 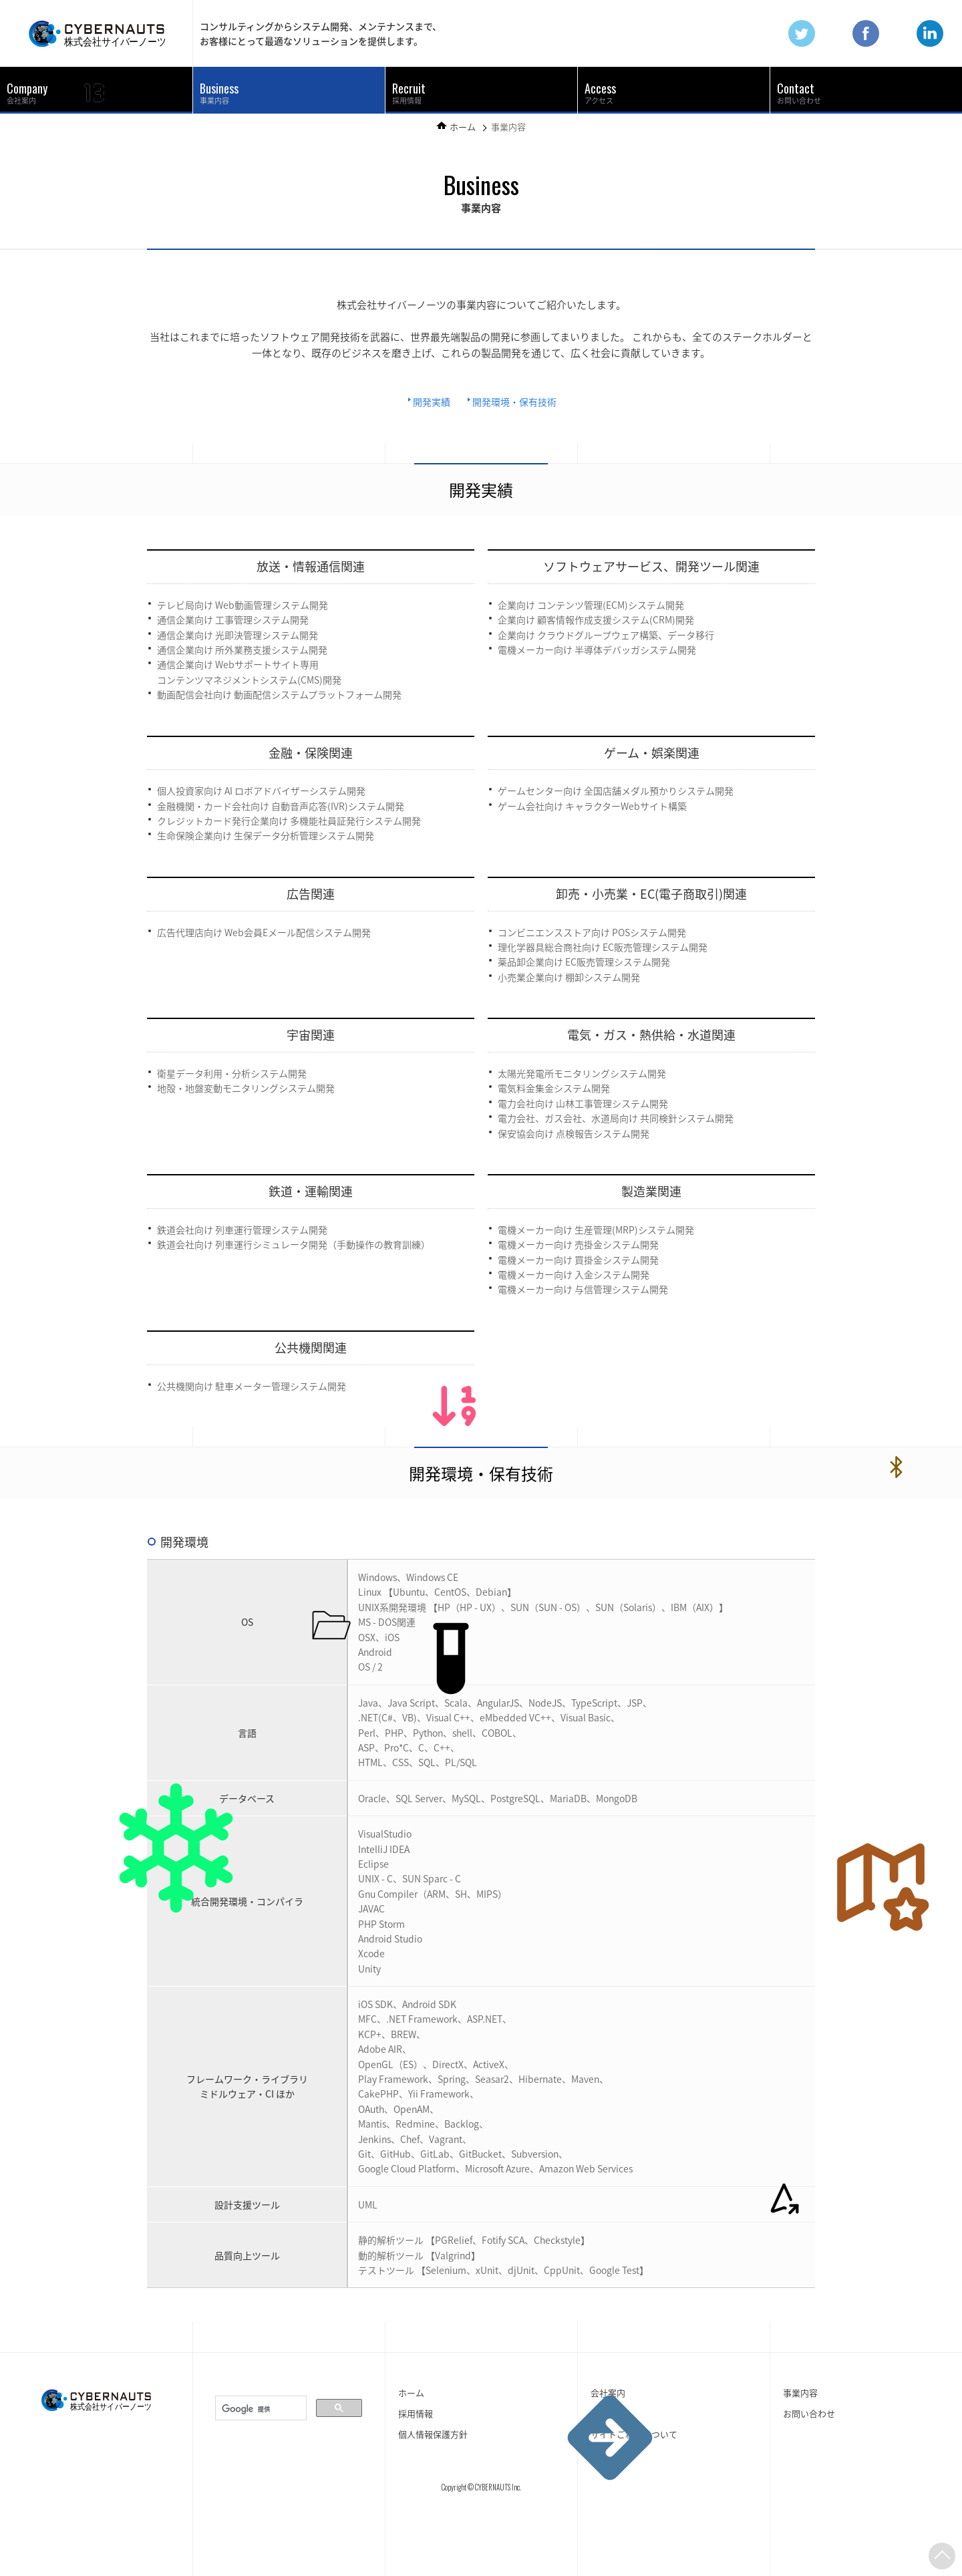 I want to click on sort items in ascending numerical order, so click(x=456, y=1406).